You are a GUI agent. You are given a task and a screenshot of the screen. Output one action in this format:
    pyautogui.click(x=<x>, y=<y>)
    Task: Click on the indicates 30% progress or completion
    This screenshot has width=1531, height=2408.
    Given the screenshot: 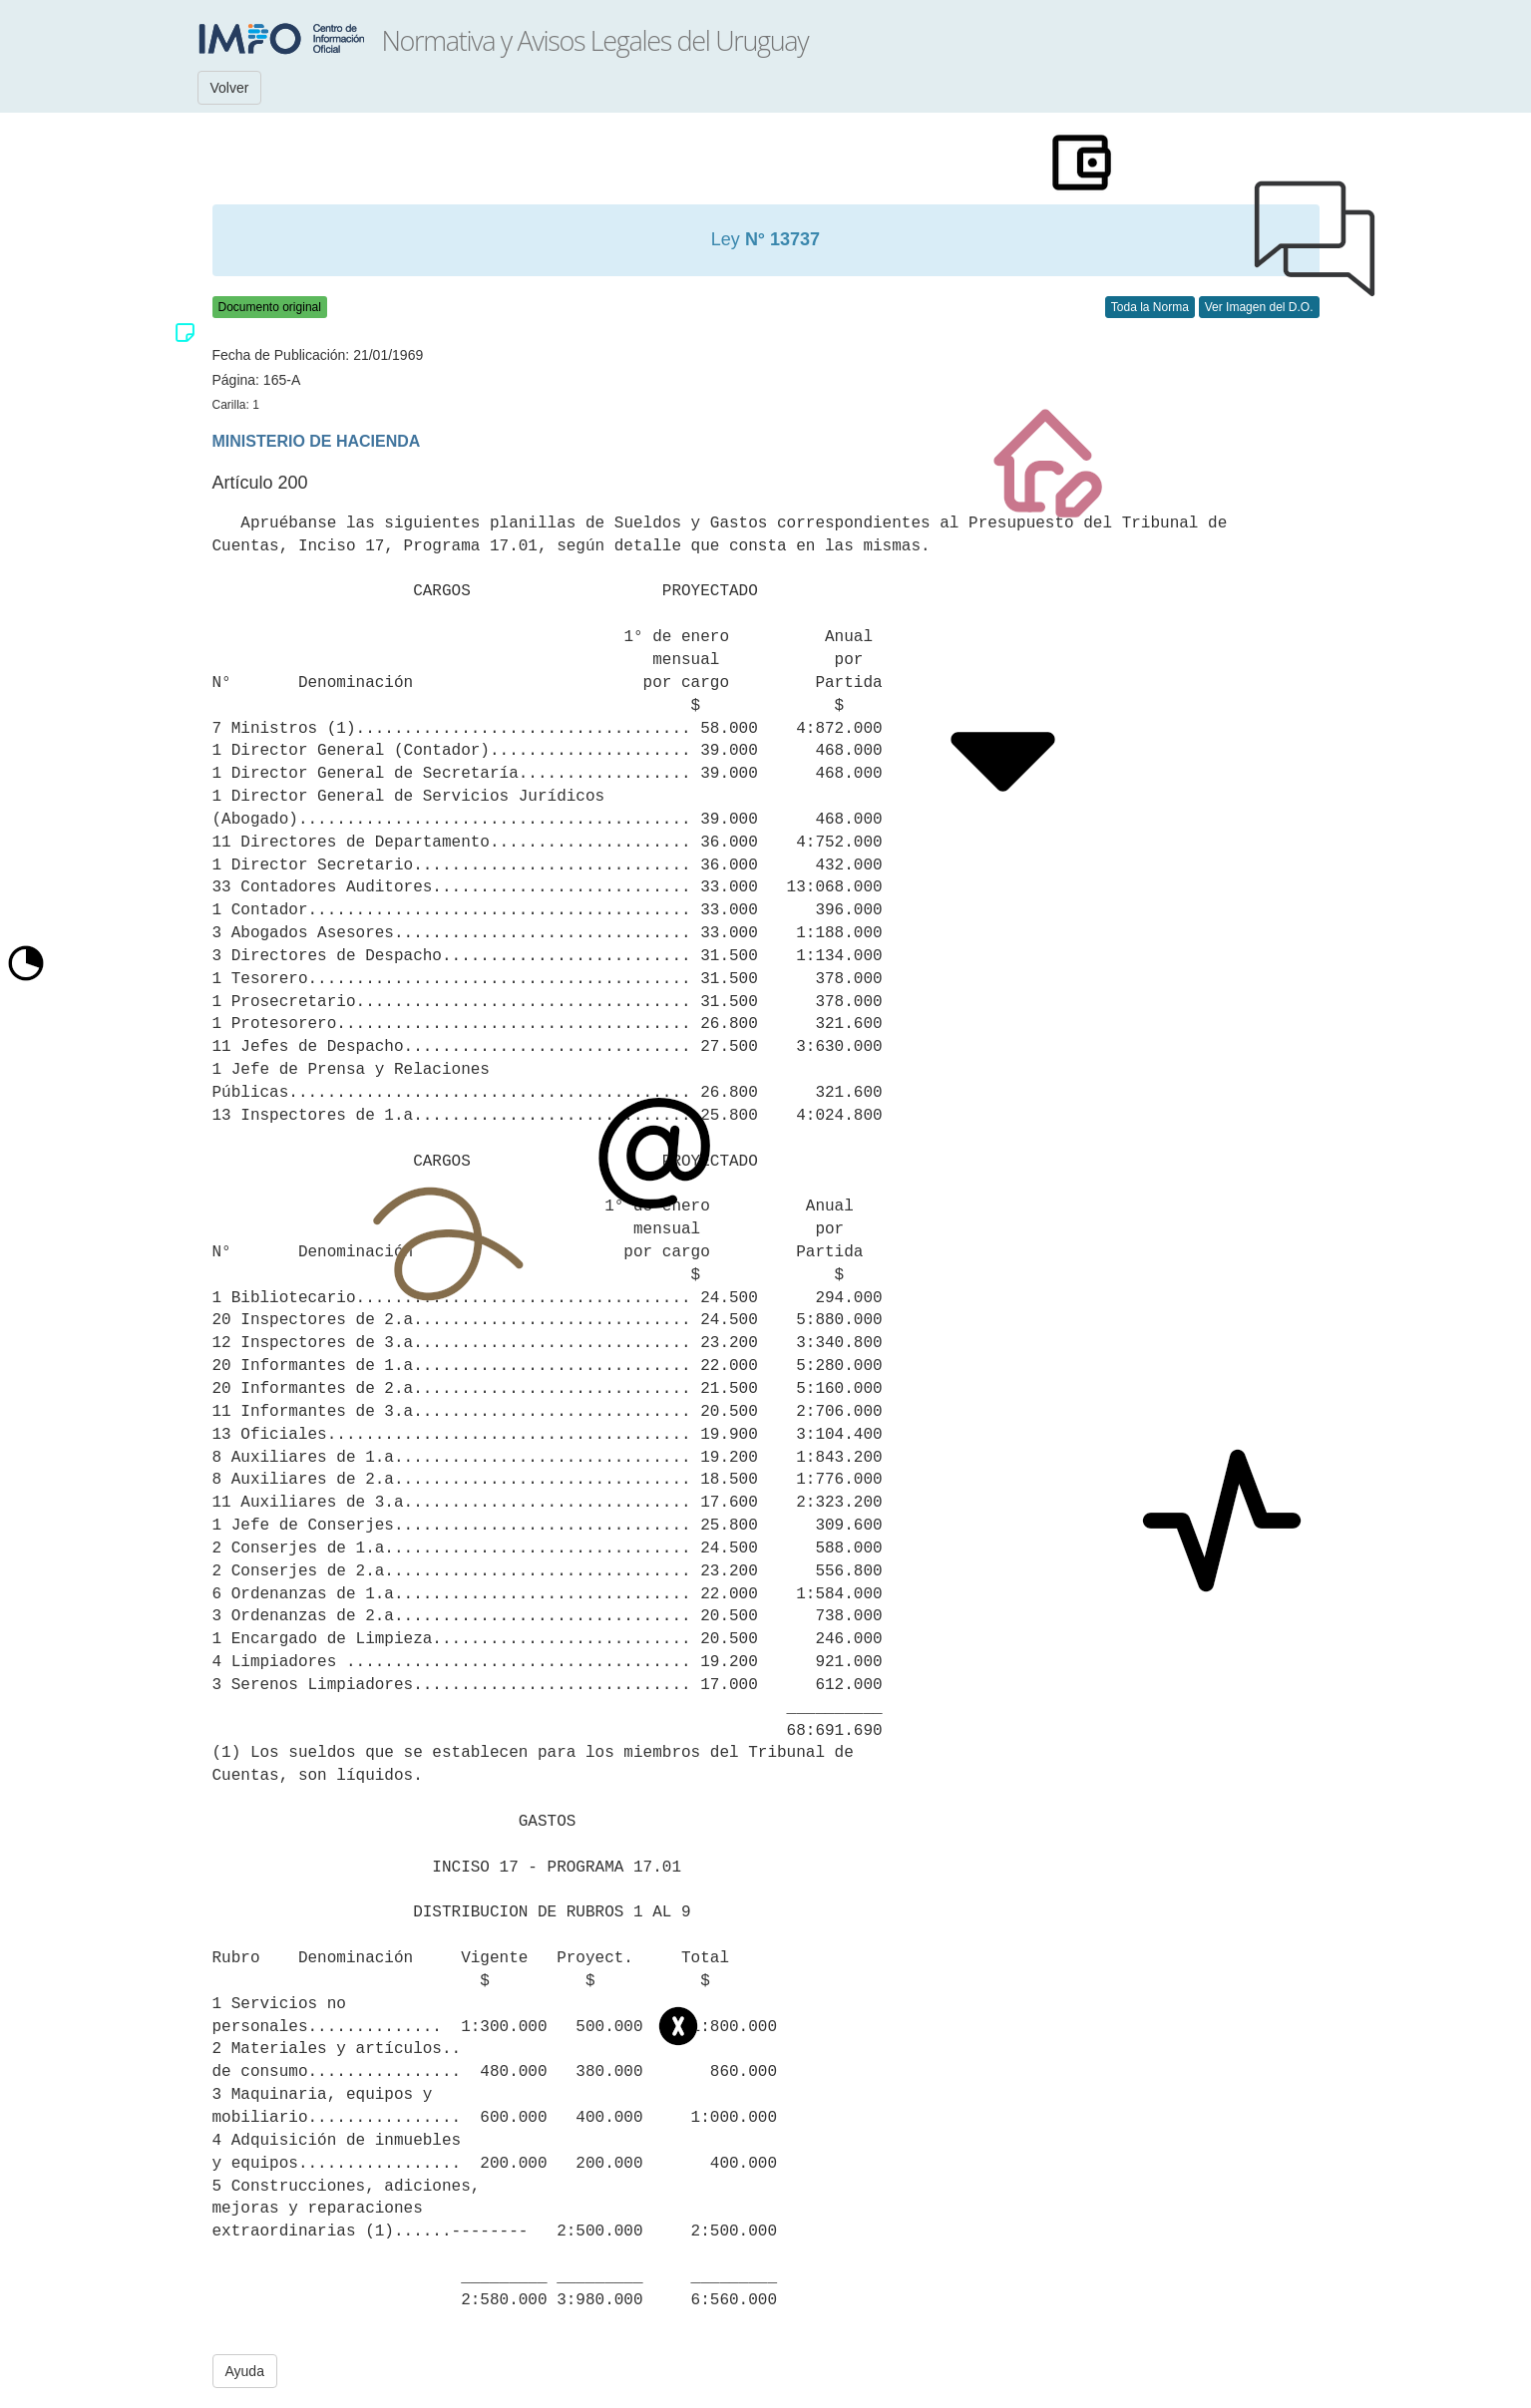 What is the action you would take?
    pyautogui.click(x=26, y=963)
    